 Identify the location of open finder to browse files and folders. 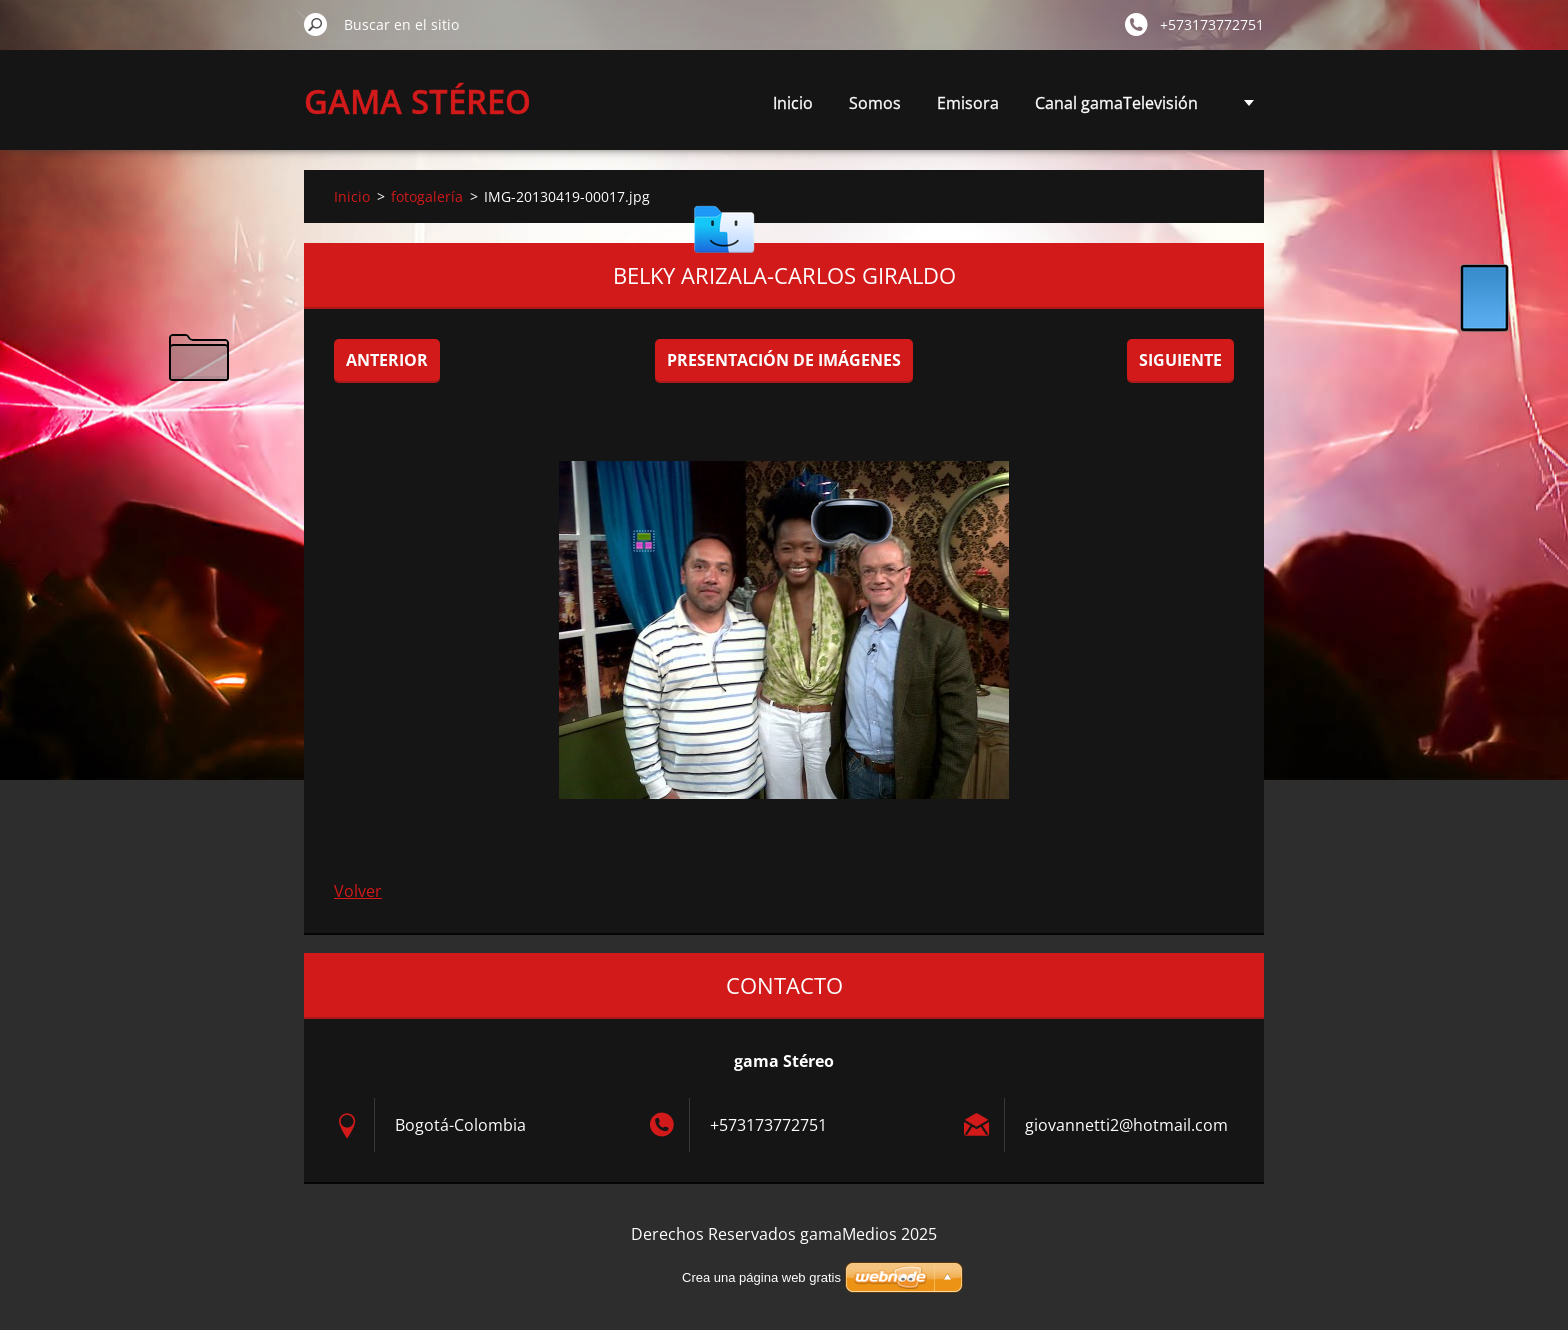
(724, 231).